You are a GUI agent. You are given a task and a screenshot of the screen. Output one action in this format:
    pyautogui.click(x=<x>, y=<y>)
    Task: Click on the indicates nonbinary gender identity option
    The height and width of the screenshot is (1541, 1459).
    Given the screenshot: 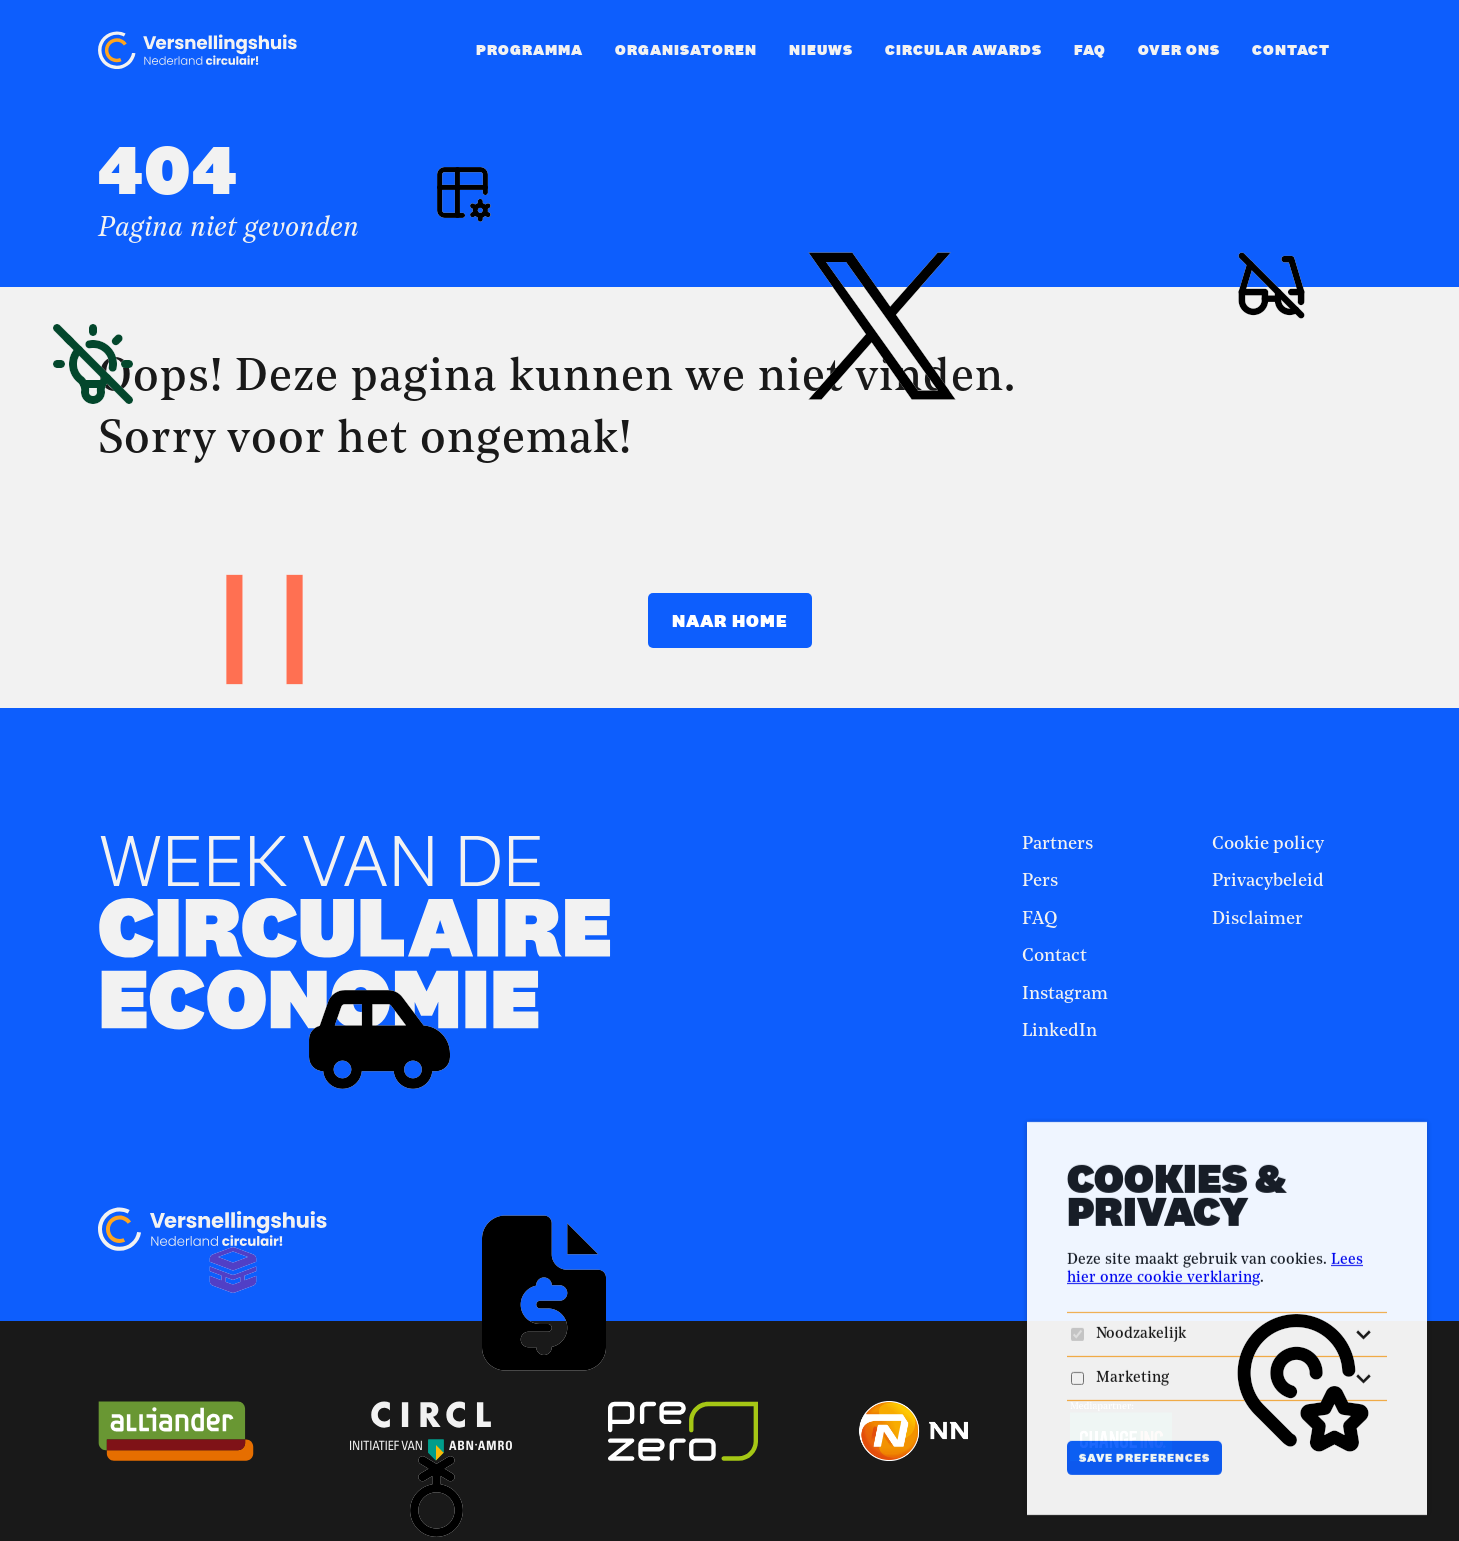 What is the action you would take?
    pyautogui.click(x=436, y=1496)
    